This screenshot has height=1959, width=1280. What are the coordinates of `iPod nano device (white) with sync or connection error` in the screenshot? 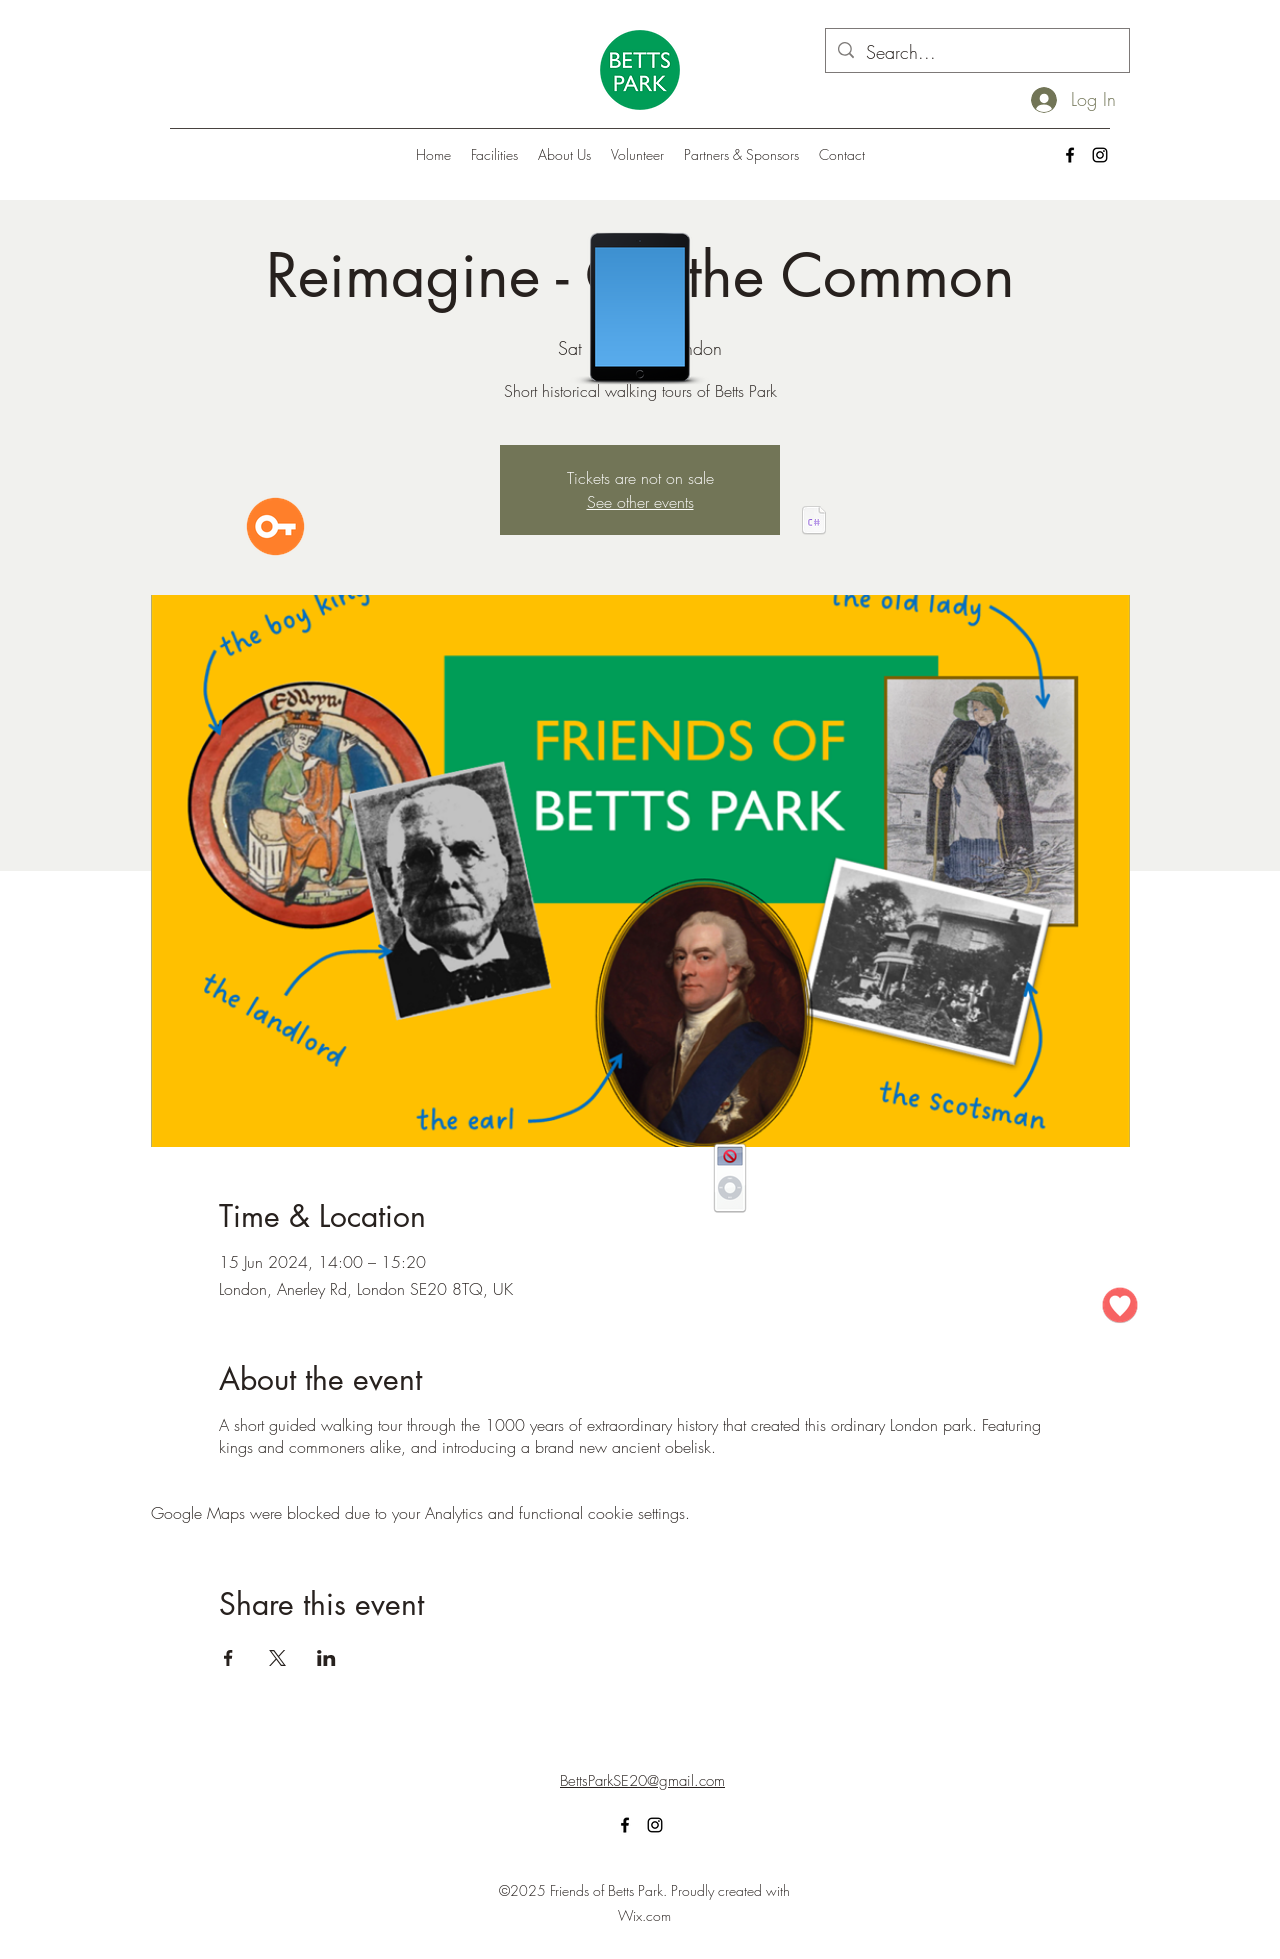 It's located at (730, 1178).